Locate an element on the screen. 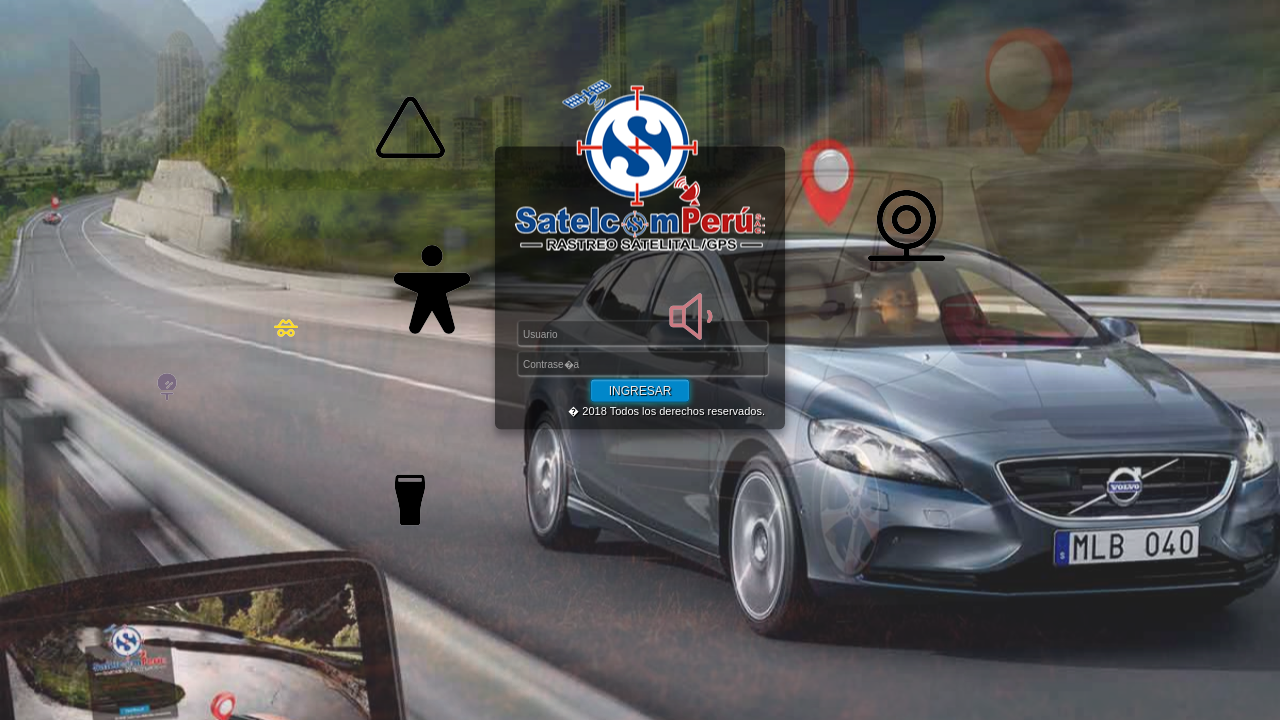 Image resolution: width=1280 pixels, height=720 pixels. enable webcam or video camera is located at coordinates (906, 228).